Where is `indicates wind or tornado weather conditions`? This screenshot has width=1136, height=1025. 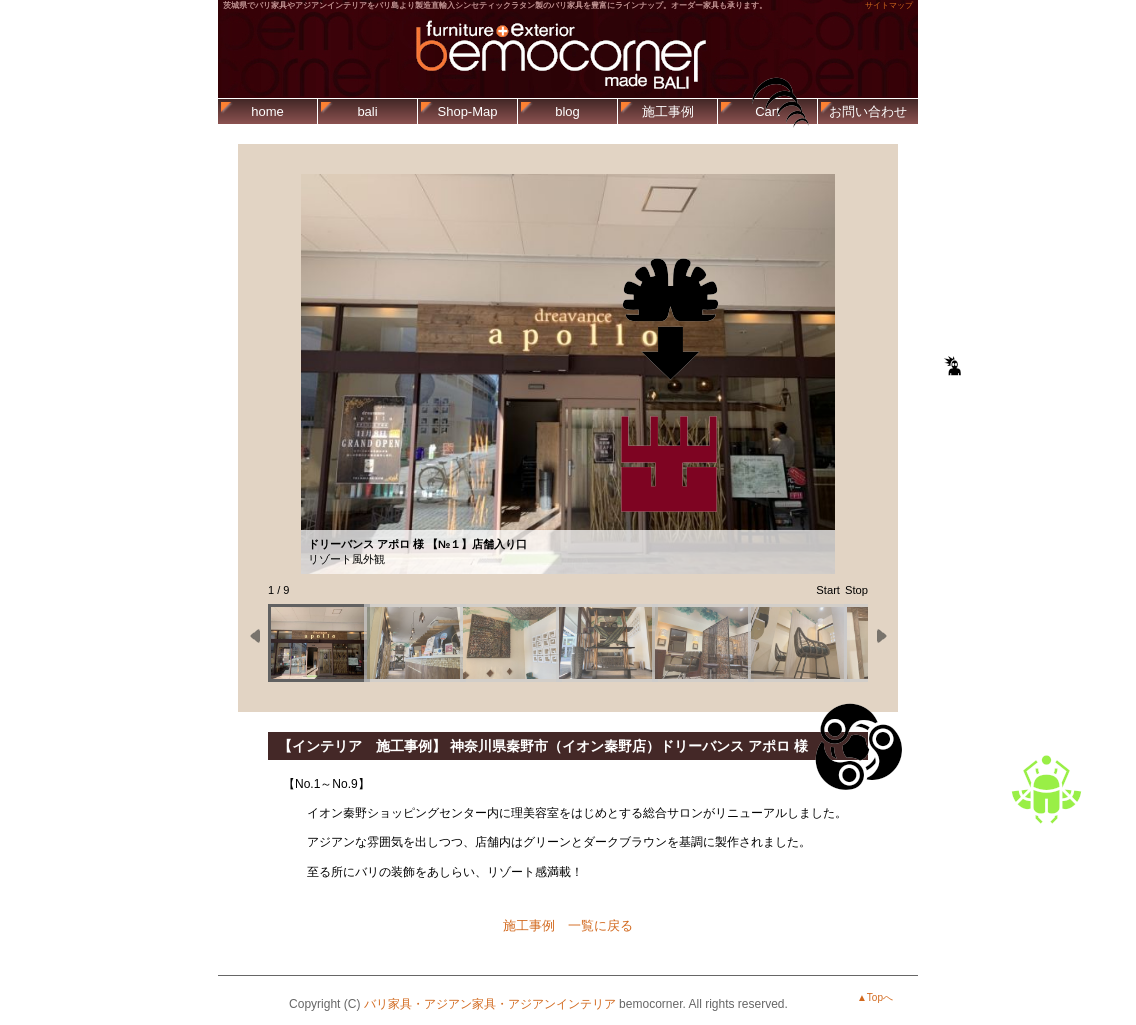 indicates wind or tornado weather conditions is located at coordinates (780, 103).